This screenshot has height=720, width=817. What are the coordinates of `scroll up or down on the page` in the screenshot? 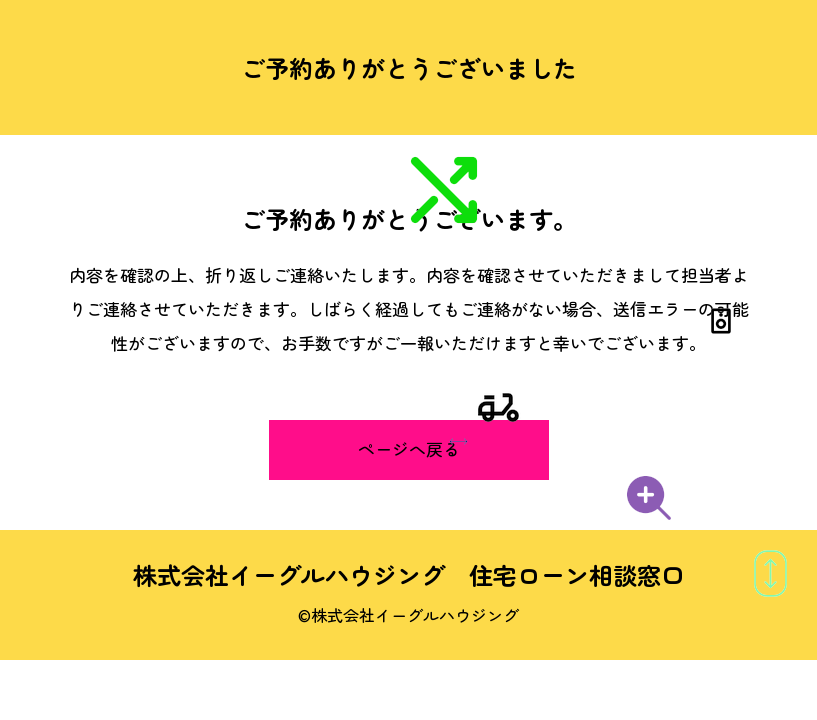 It's located at (770, 573).